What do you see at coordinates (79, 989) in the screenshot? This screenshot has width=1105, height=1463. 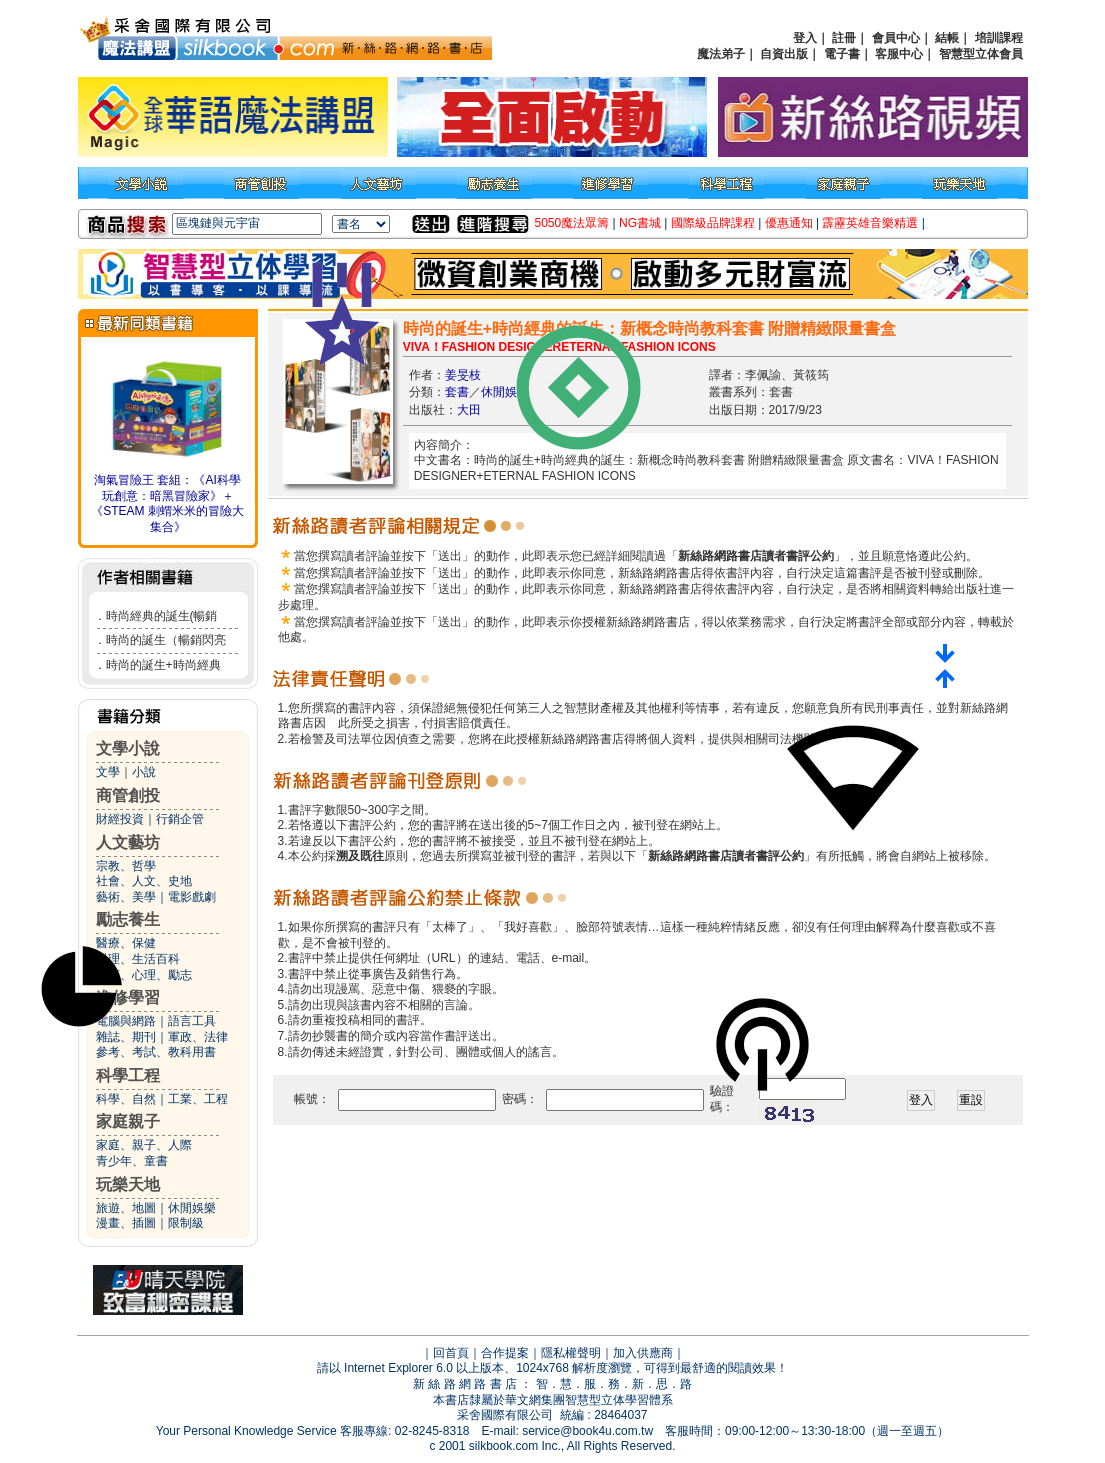 I see `view analytics or statistics breakdown` at bounding box center [79, 989].